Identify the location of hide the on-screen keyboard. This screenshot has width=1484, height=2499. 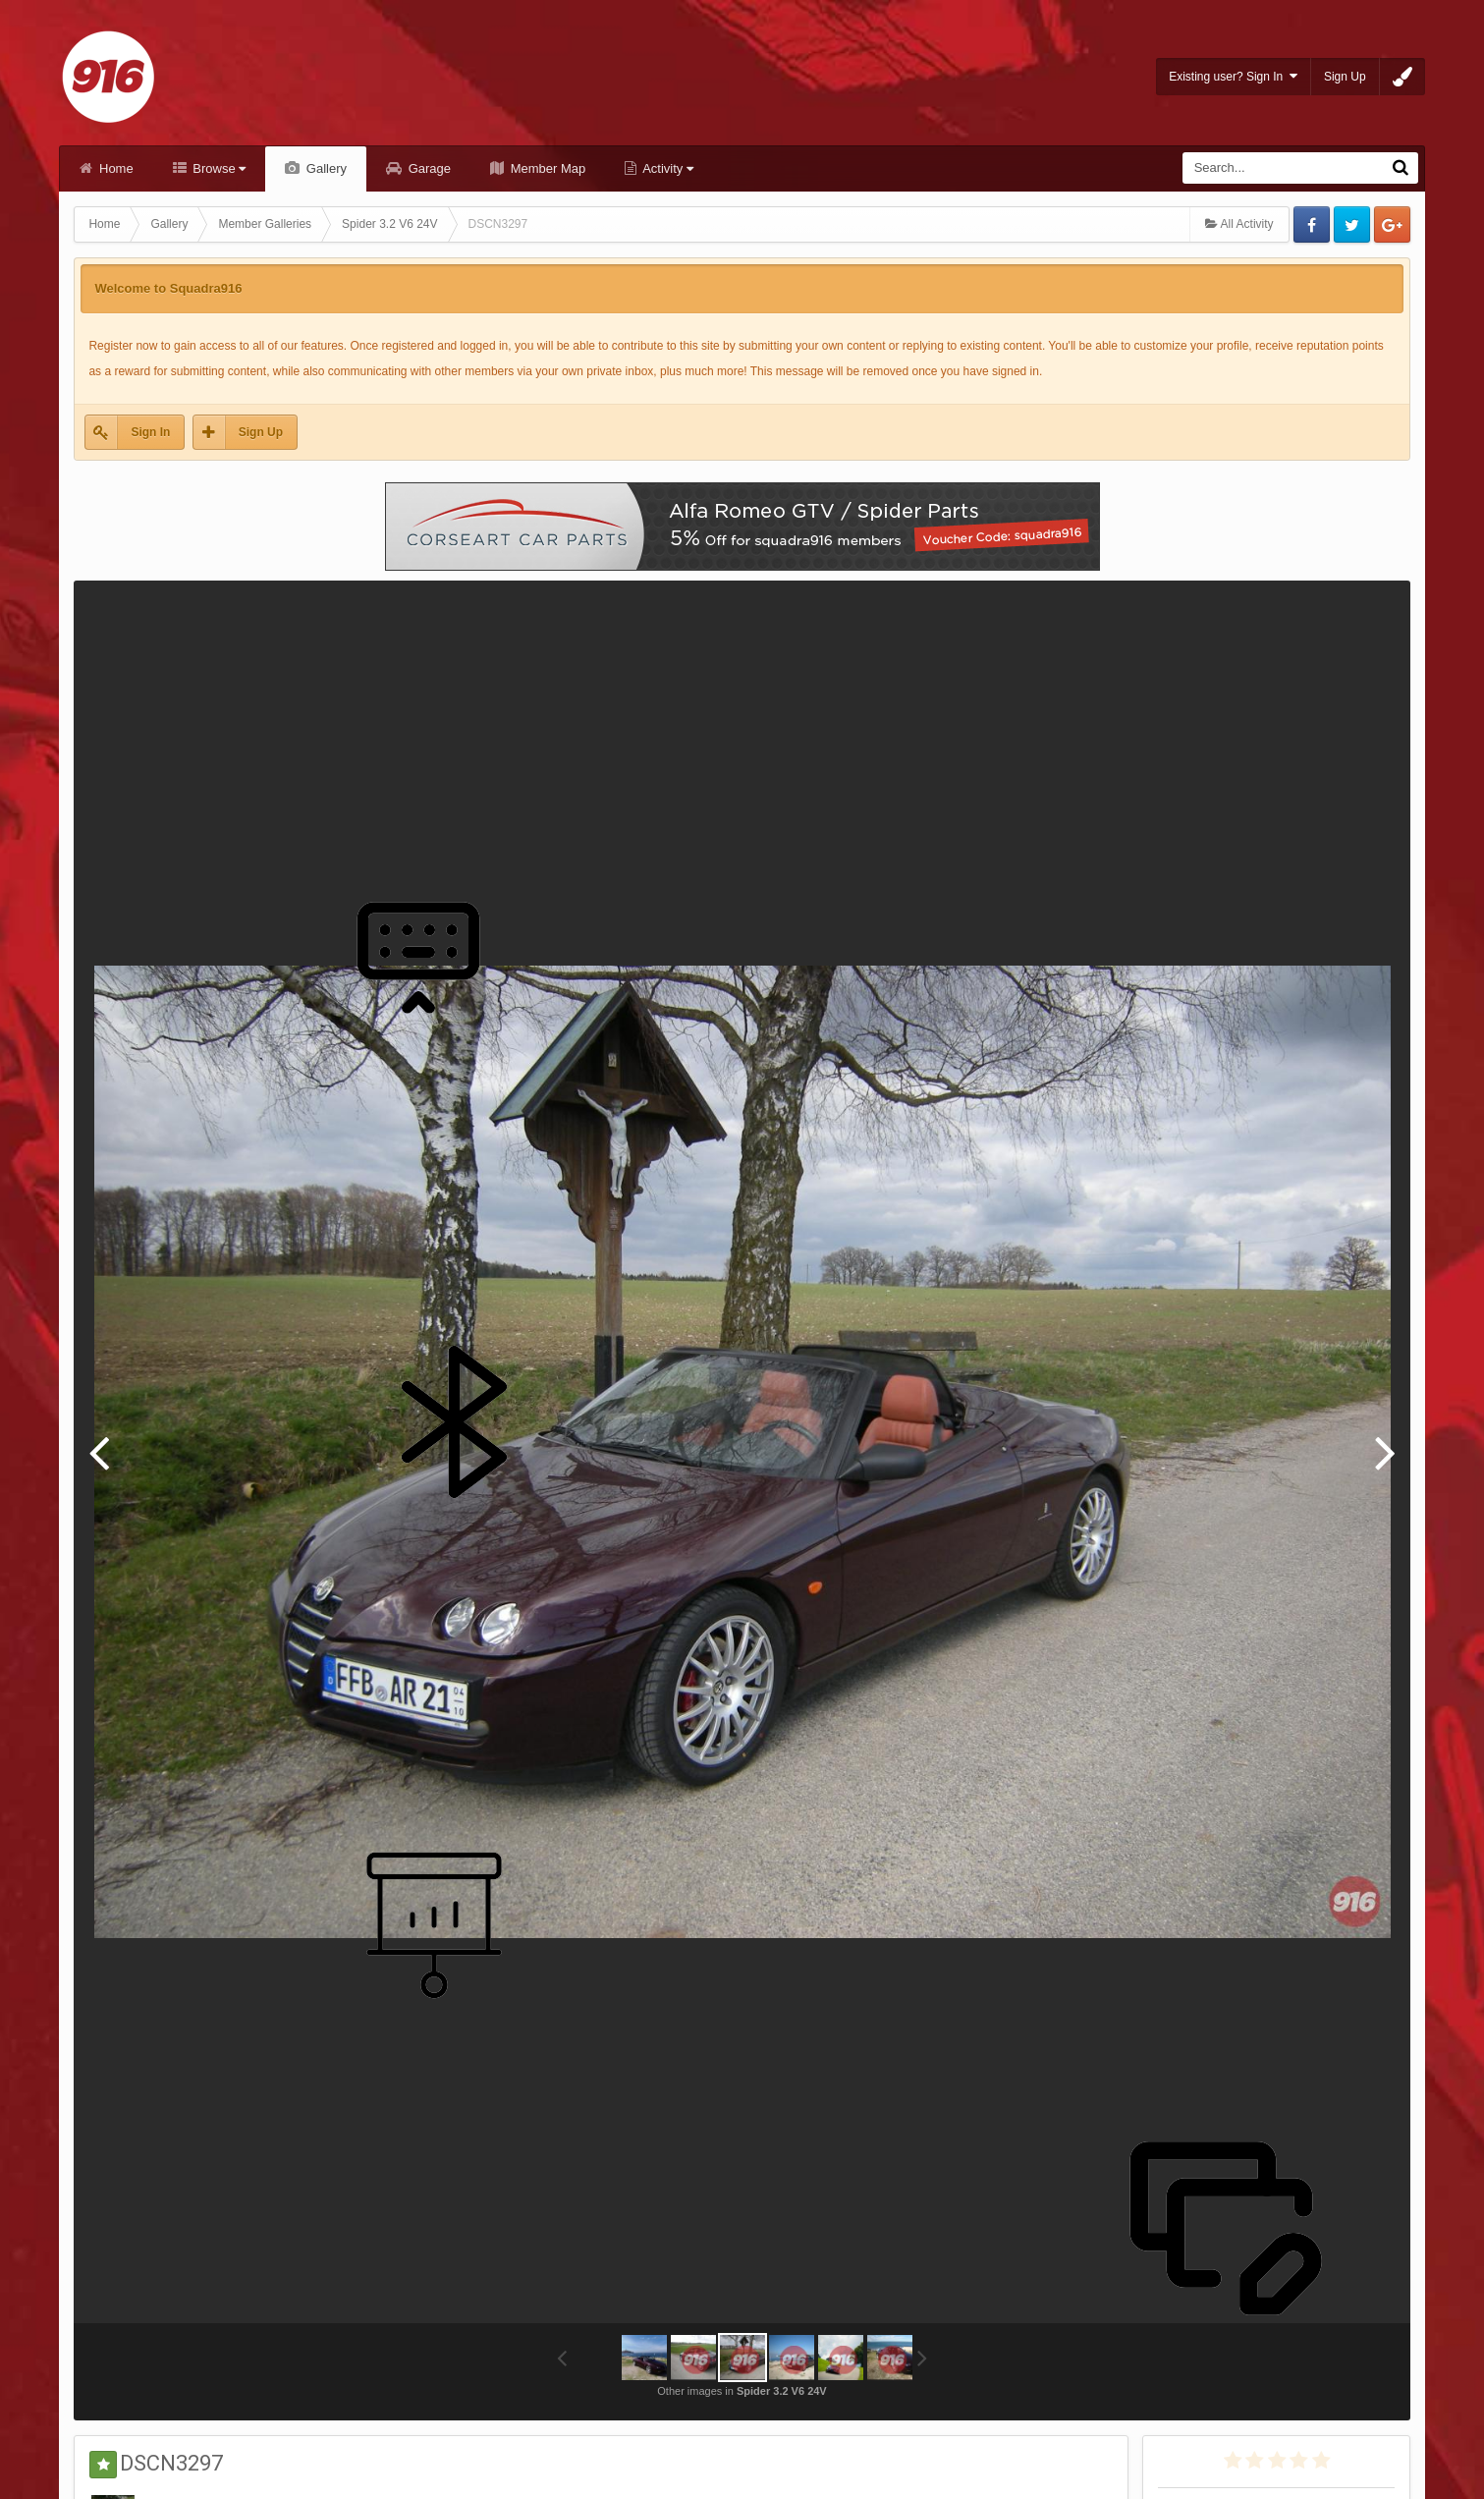
(418, 958).